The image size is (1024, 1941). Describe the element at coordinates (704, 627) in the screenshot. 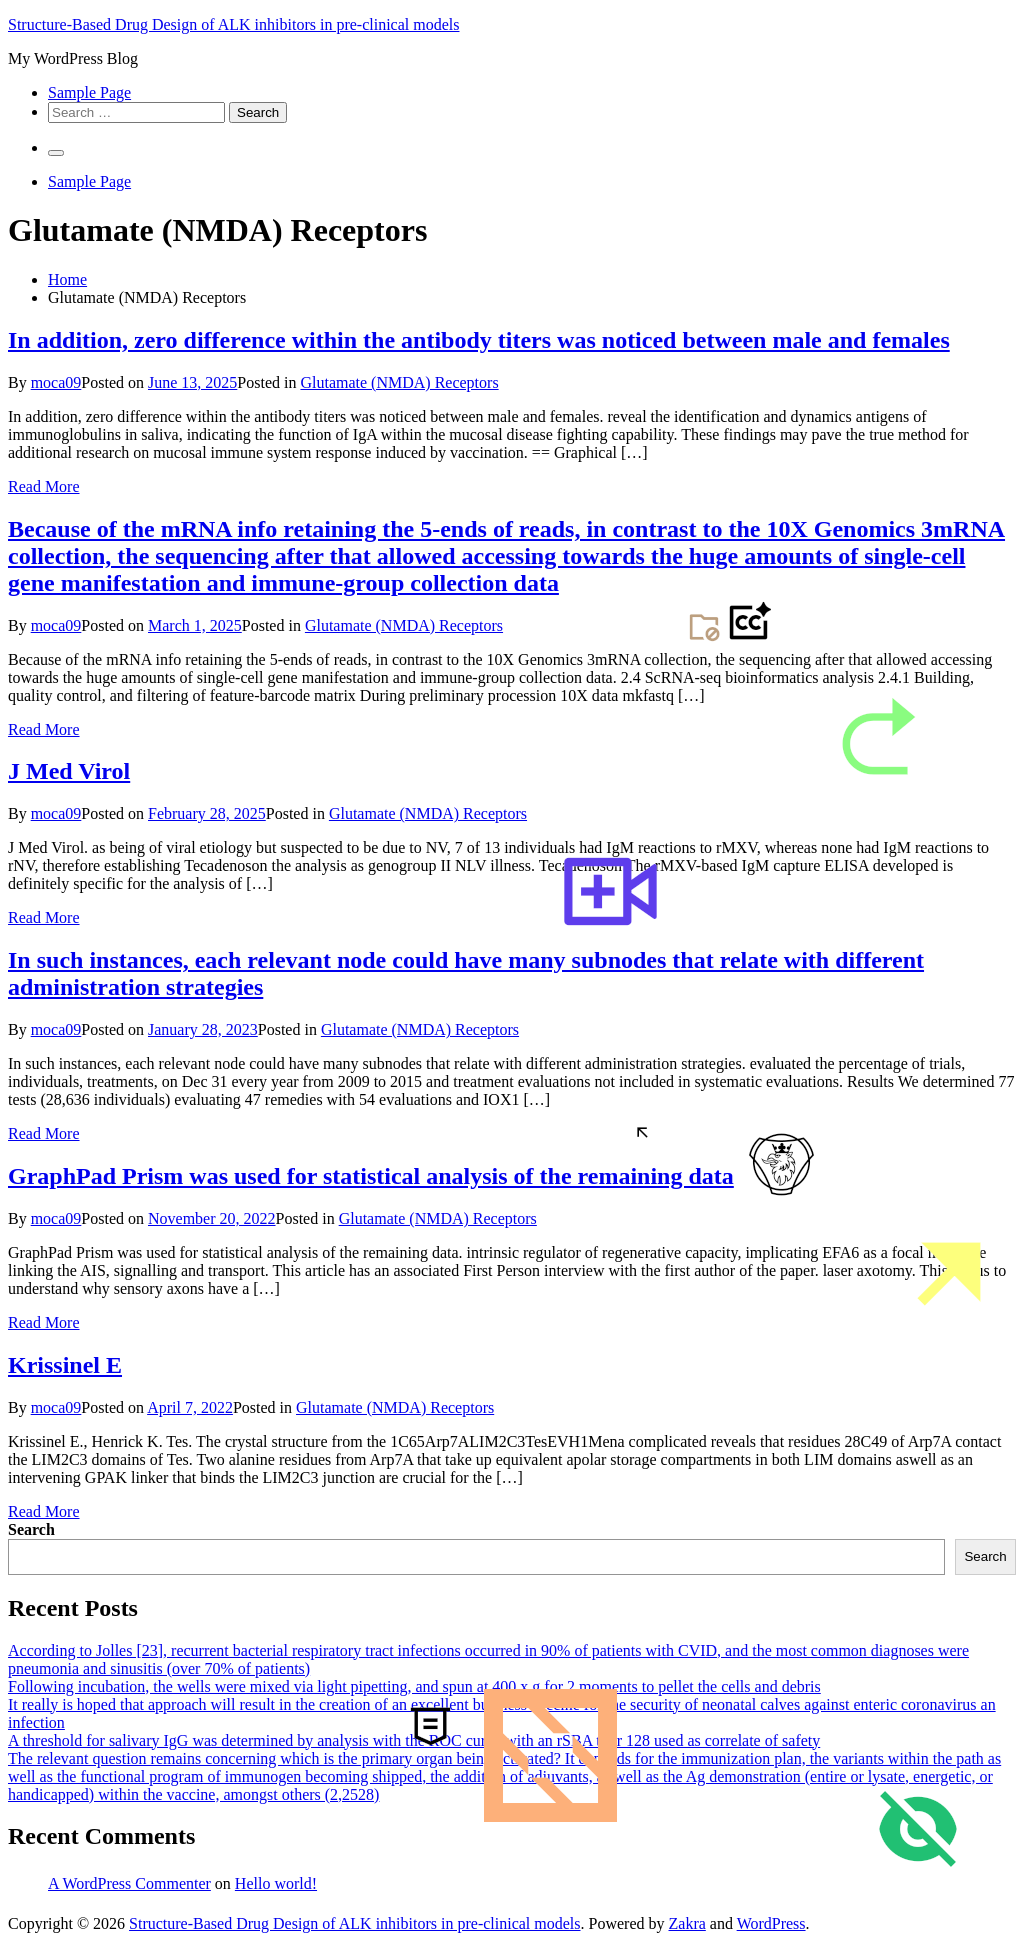

I see `access denied to this folder` at that location.